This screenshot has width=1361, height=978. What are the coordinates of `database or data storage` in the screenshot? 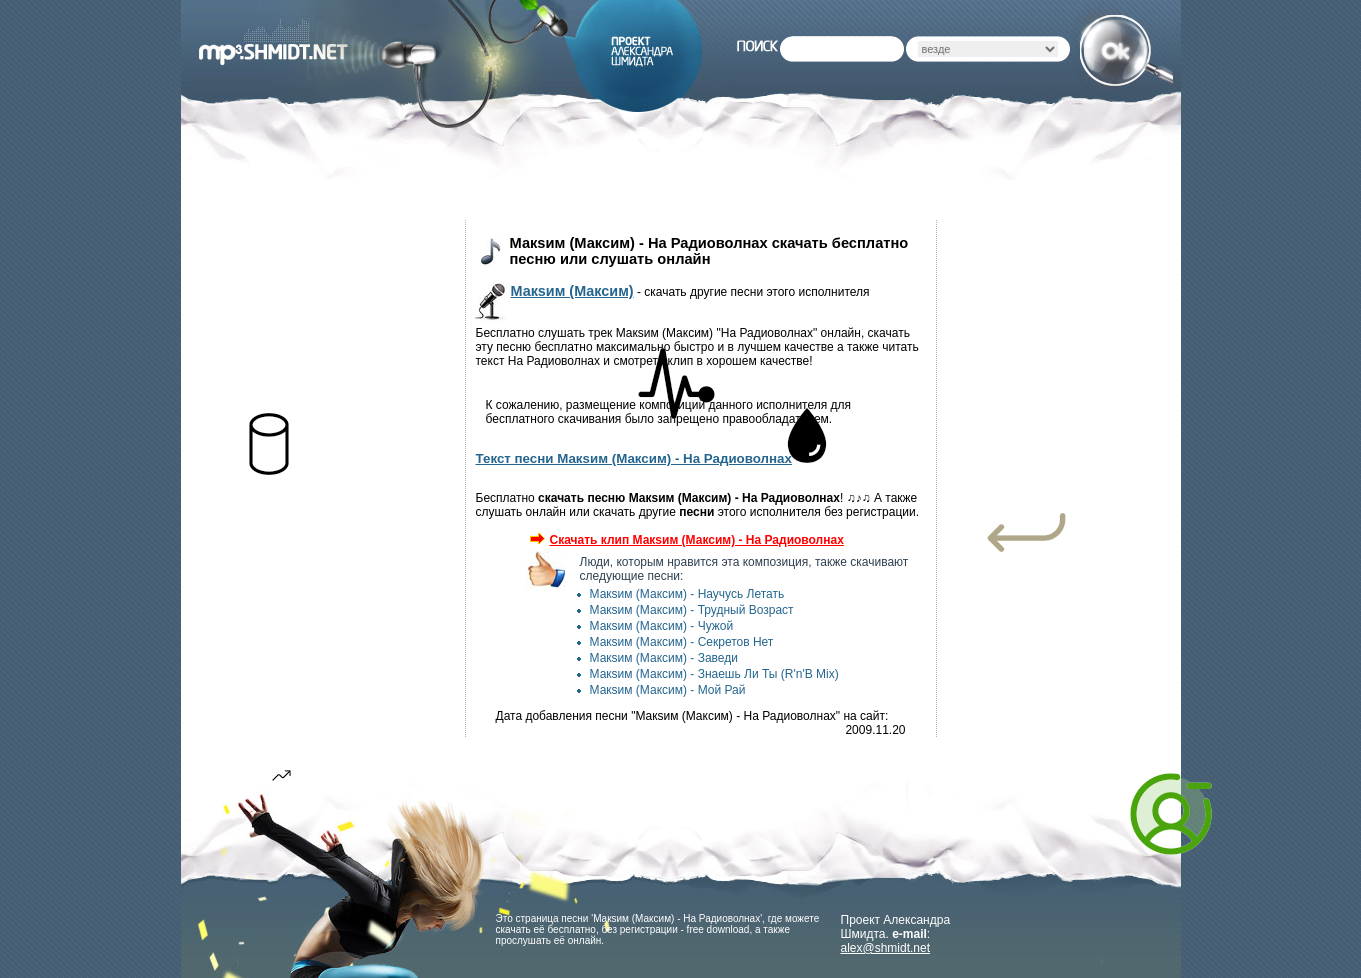 It's located at (269, 444).